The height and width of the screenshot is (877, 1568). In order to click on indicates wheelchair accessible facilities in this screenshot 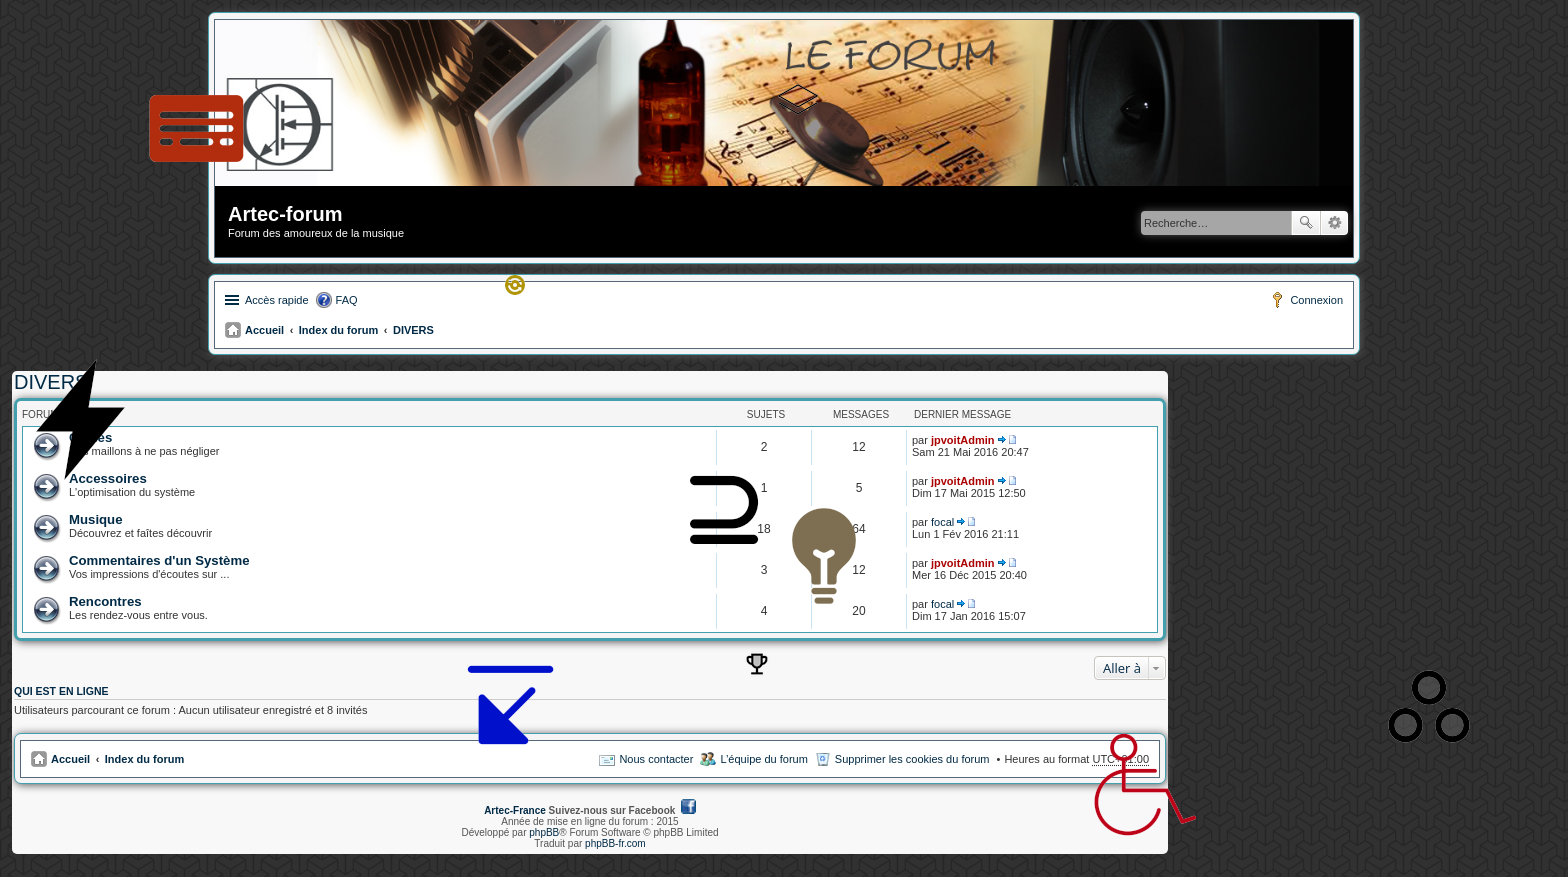, I will do `click(1135, 786)`.